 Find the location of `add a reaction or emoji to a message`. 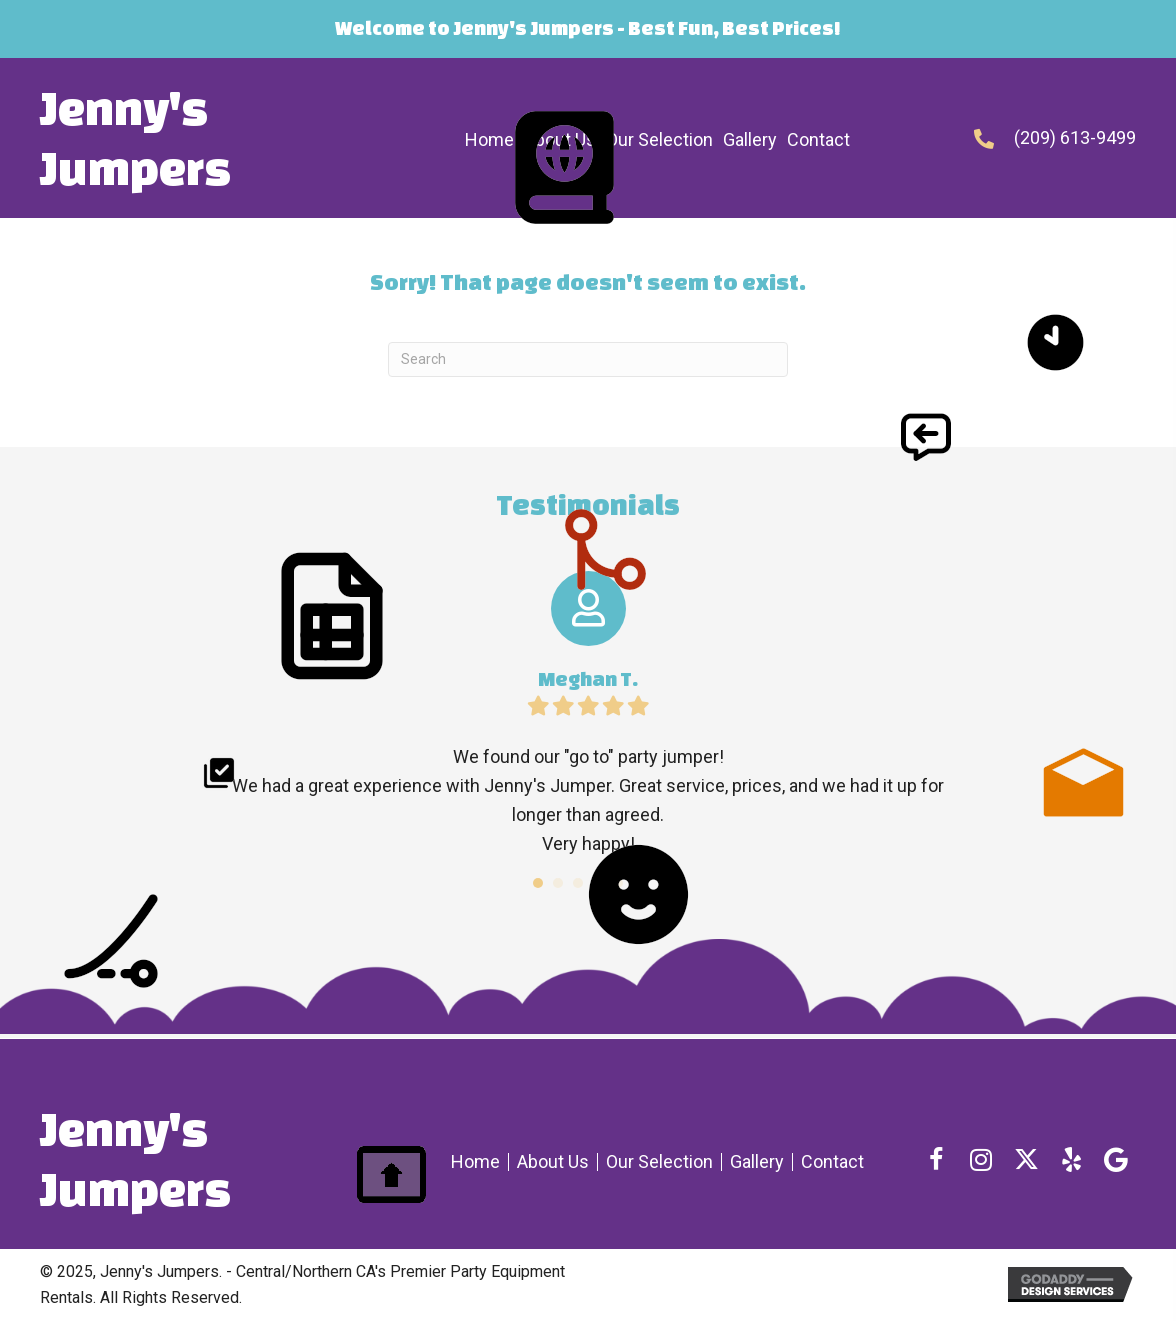

add a reaction or emoji to a message is located at coordinates (638, 894).